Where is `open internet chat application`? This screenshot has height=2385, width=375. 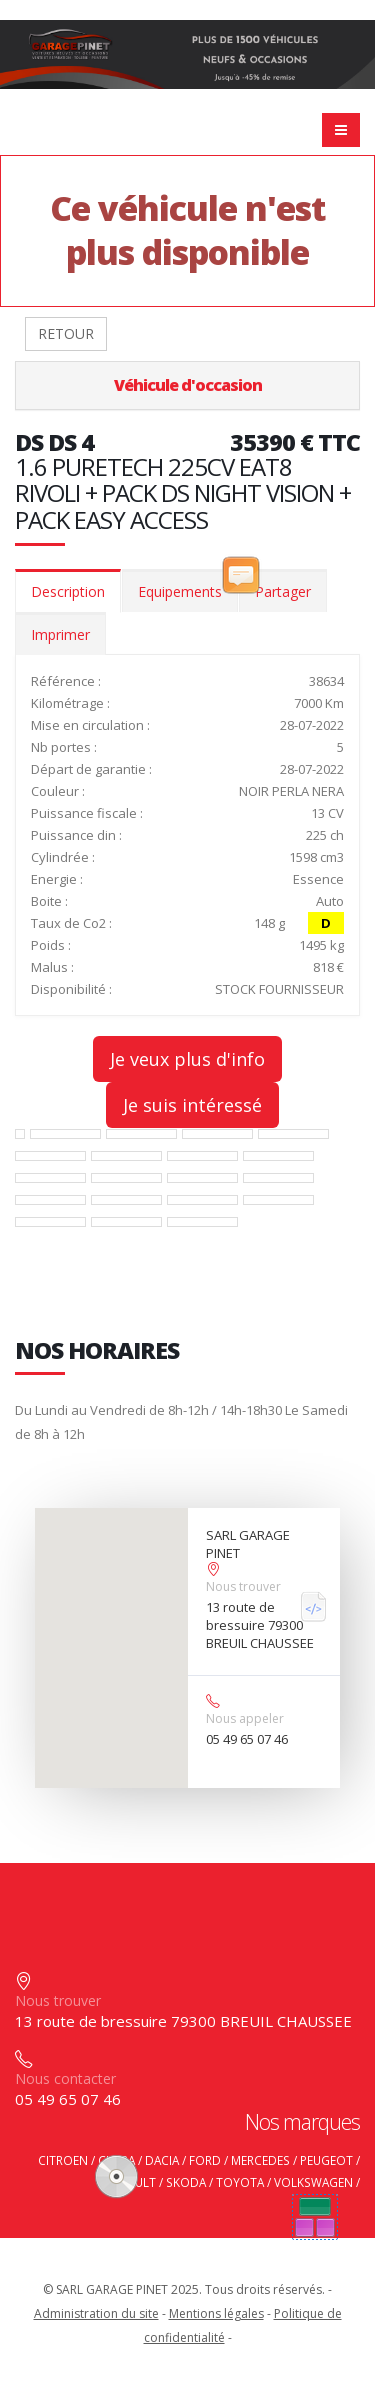
open internet chat application is located at coordinates (241, 575).